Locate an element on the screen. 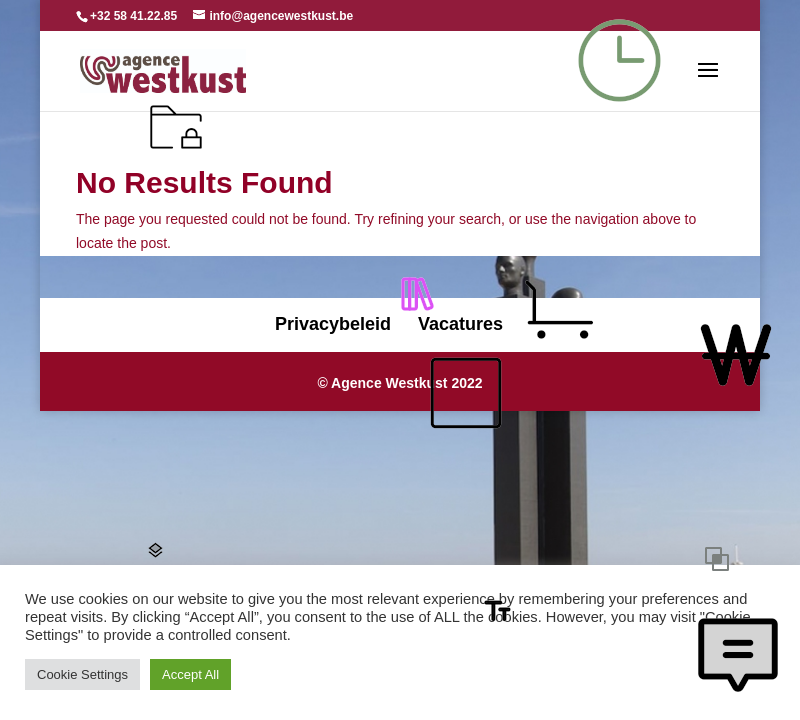  access a password-protected folder is located at coordinates (176, 127).